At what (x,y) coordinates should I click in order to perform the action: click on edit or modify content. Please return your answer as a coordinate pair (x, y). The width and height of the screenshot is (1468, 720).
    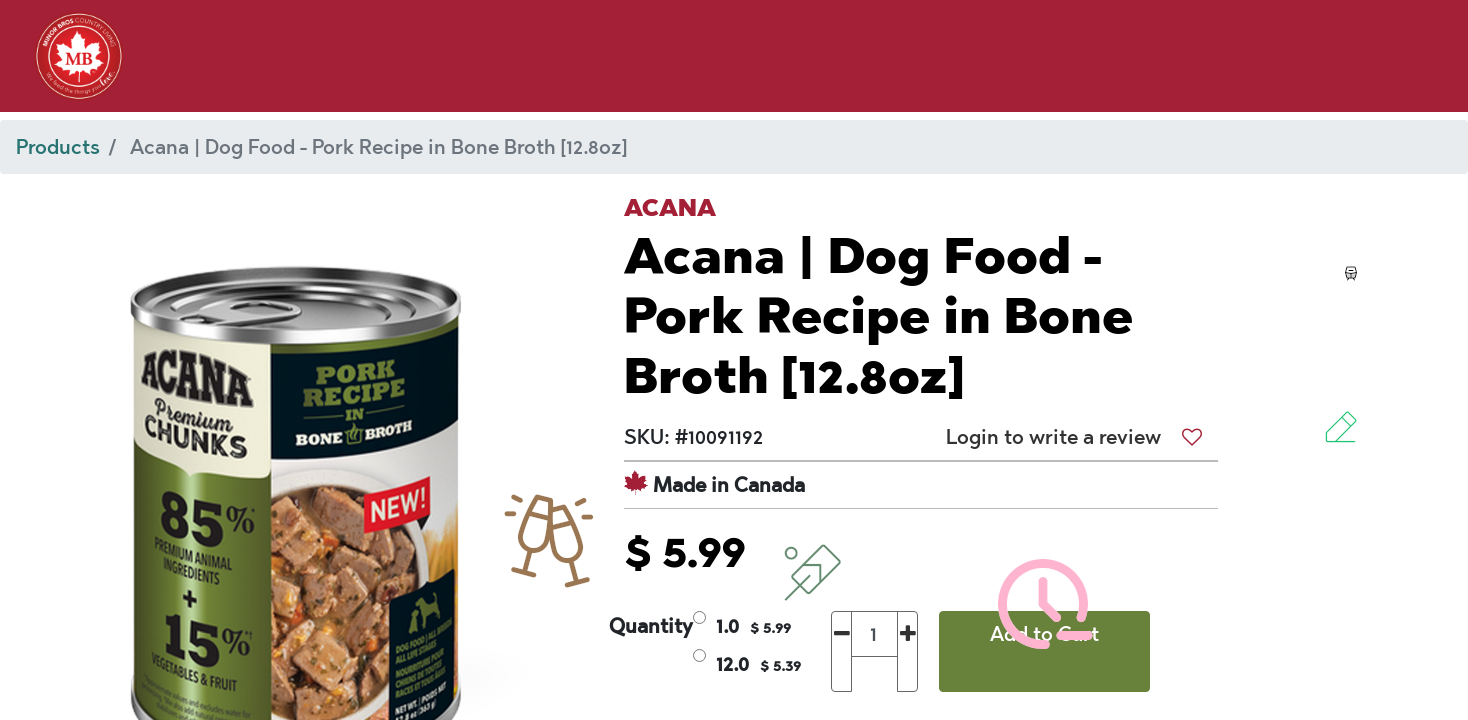
    Looking at the image, I should click on (1340, 427).